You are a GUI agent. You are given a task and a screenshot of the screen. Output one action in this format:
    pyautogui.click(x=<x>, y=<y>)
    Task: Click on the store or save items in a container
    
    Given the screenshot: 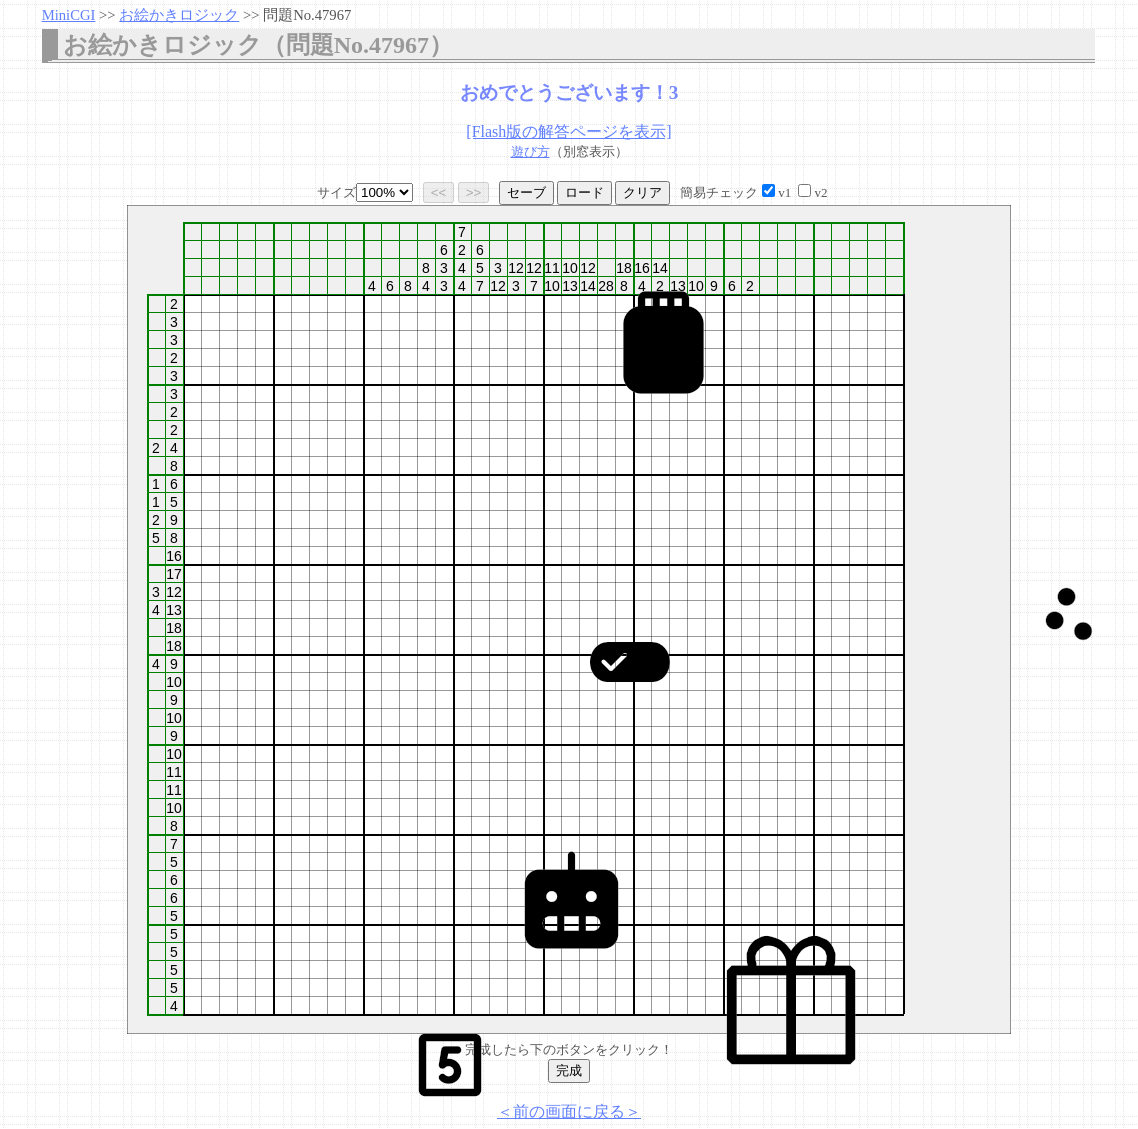 What is the action you would take?
    pyautogui.click(x=663, y=342)
    